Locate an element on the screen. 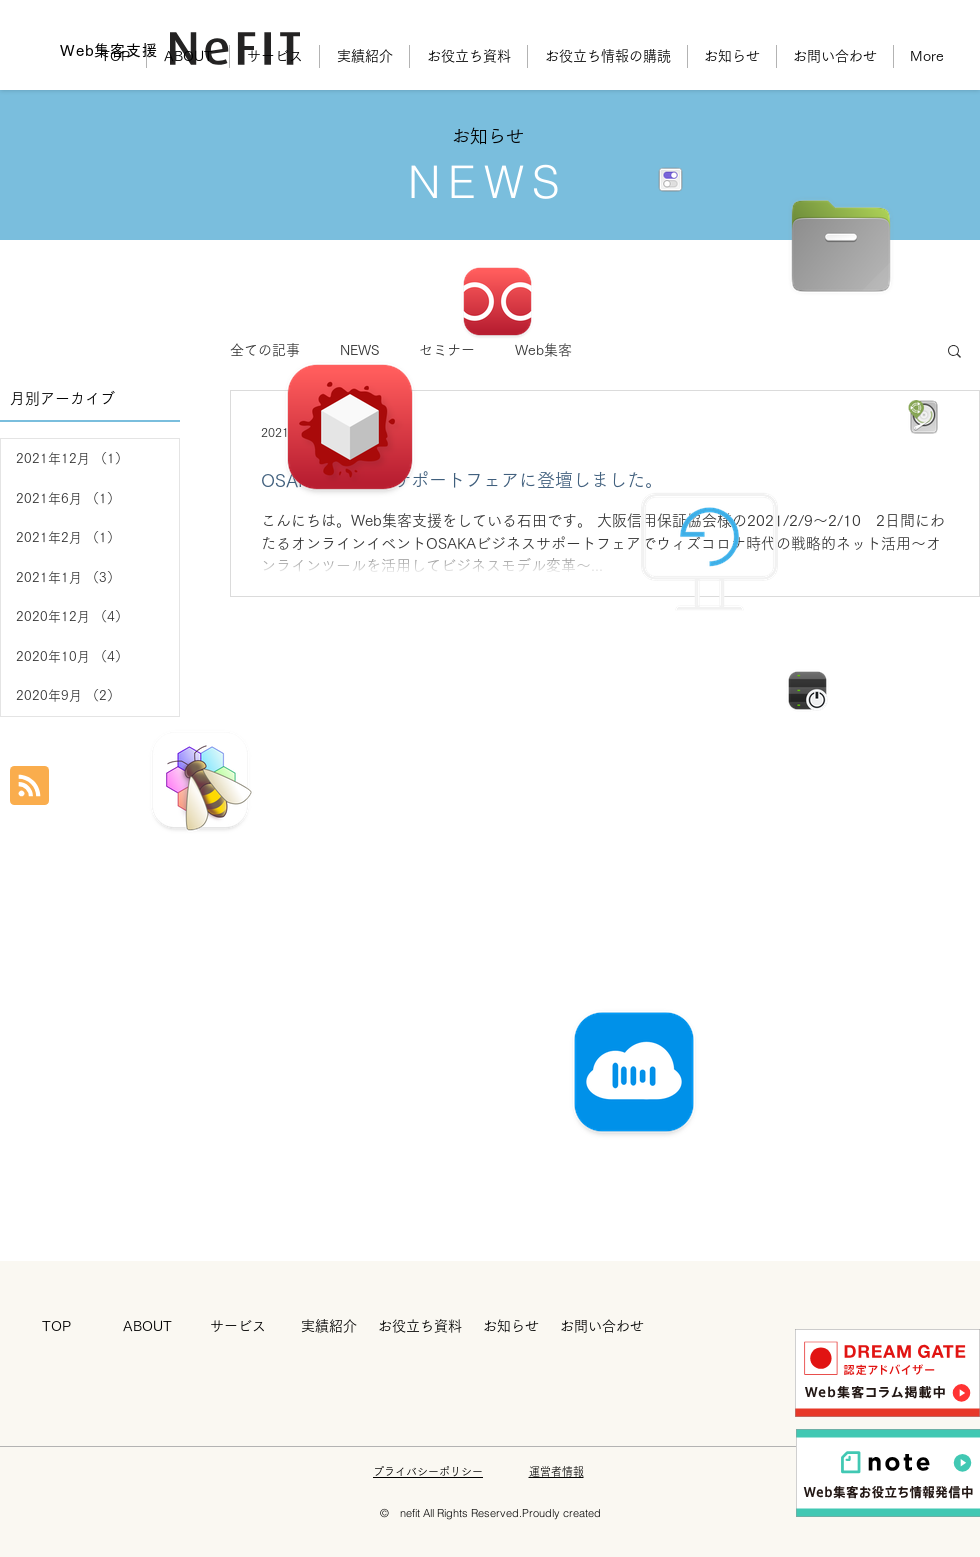 The height and width of the screenshot is (1557, 980). open qcm cloud music streaming app is located at coordinates (634, 1072).